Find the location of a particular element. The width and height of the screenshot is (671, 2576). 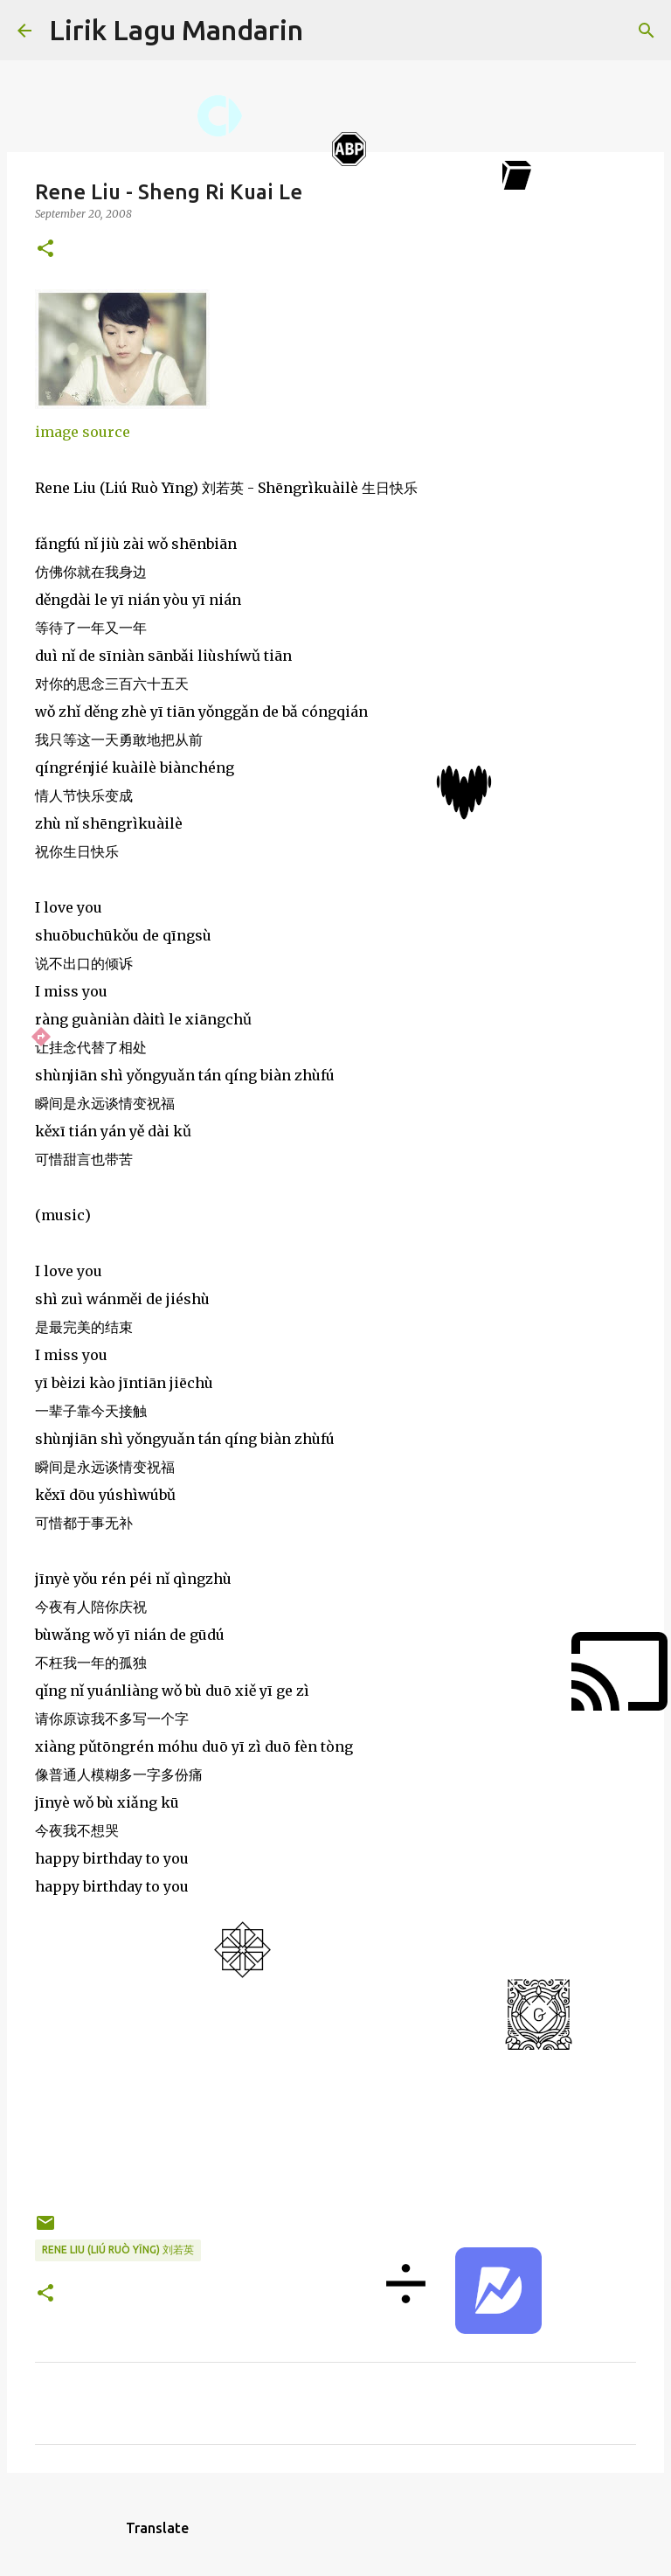

open tuta secure email app is located at coordinates (516, 175).